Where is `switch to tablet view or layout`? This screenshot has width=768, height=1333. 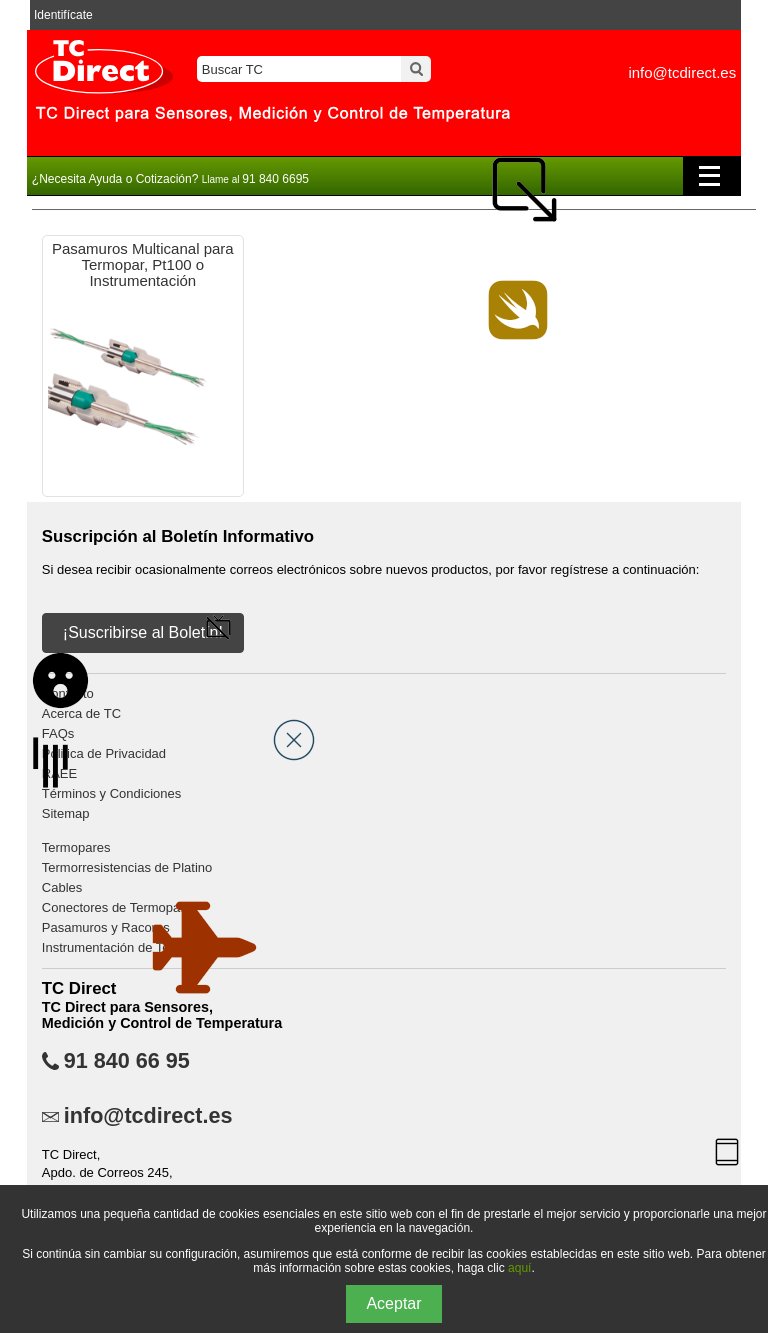 switch to tablet view or layout is located at coordinates (727, 1152).